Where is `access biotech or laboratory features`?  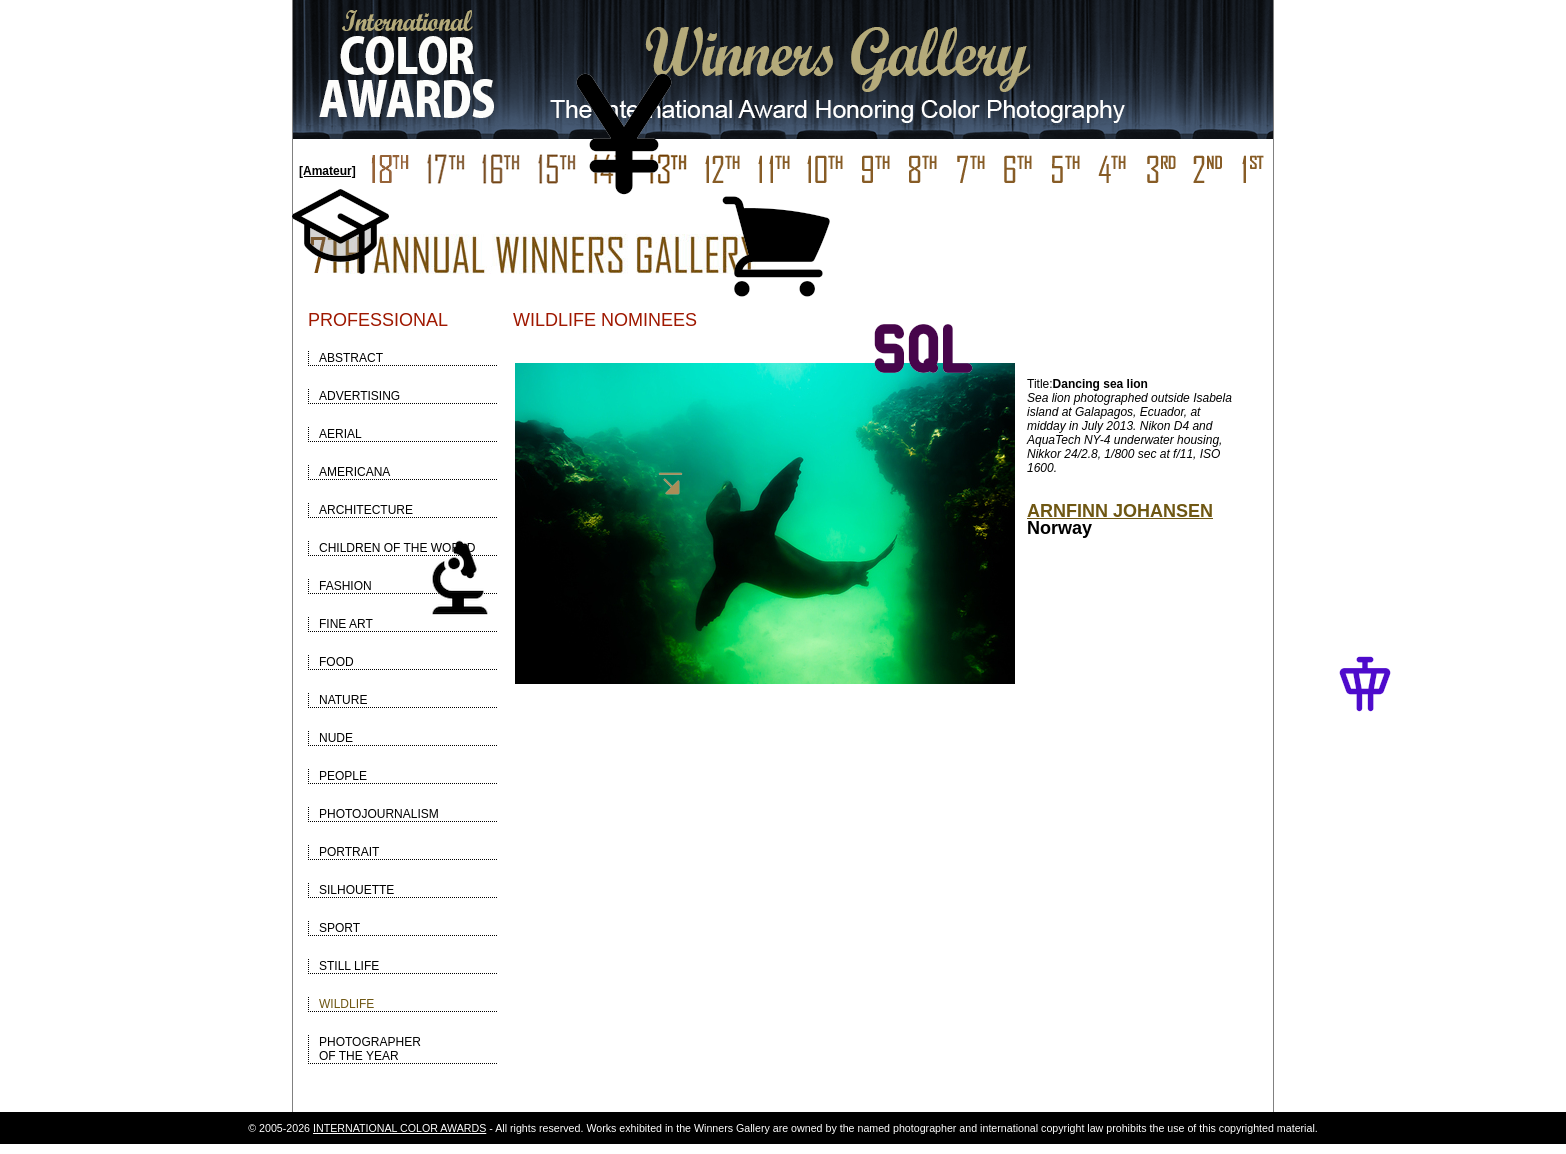 access biotech or laboratory features is located at coordinates (460, 579).